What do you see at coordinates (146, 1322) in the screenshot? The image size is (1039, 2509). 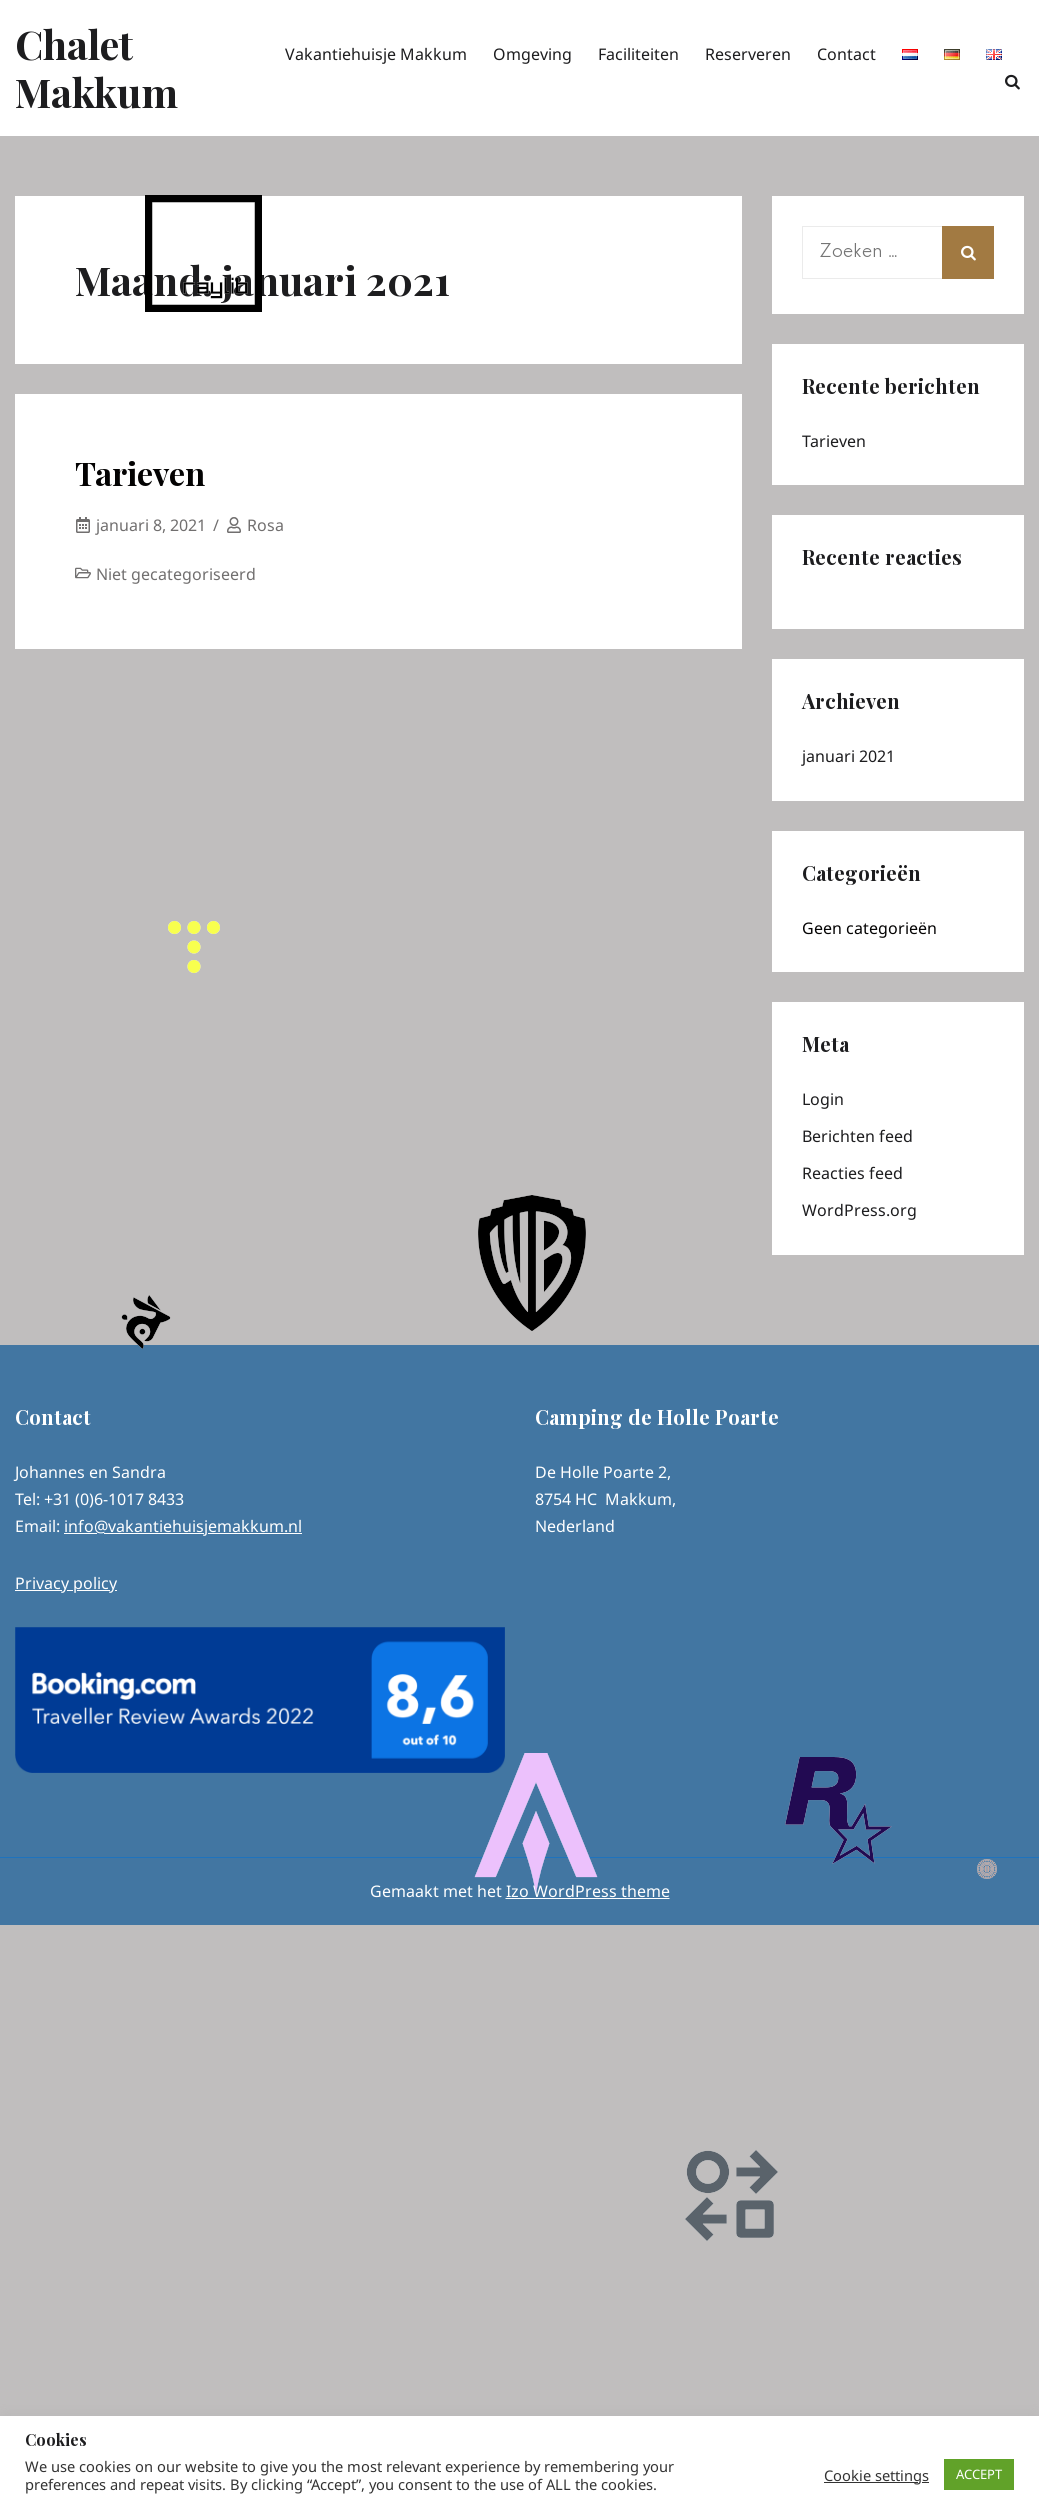 I see `bunny.net logo` at bounding box center [146, 1322].